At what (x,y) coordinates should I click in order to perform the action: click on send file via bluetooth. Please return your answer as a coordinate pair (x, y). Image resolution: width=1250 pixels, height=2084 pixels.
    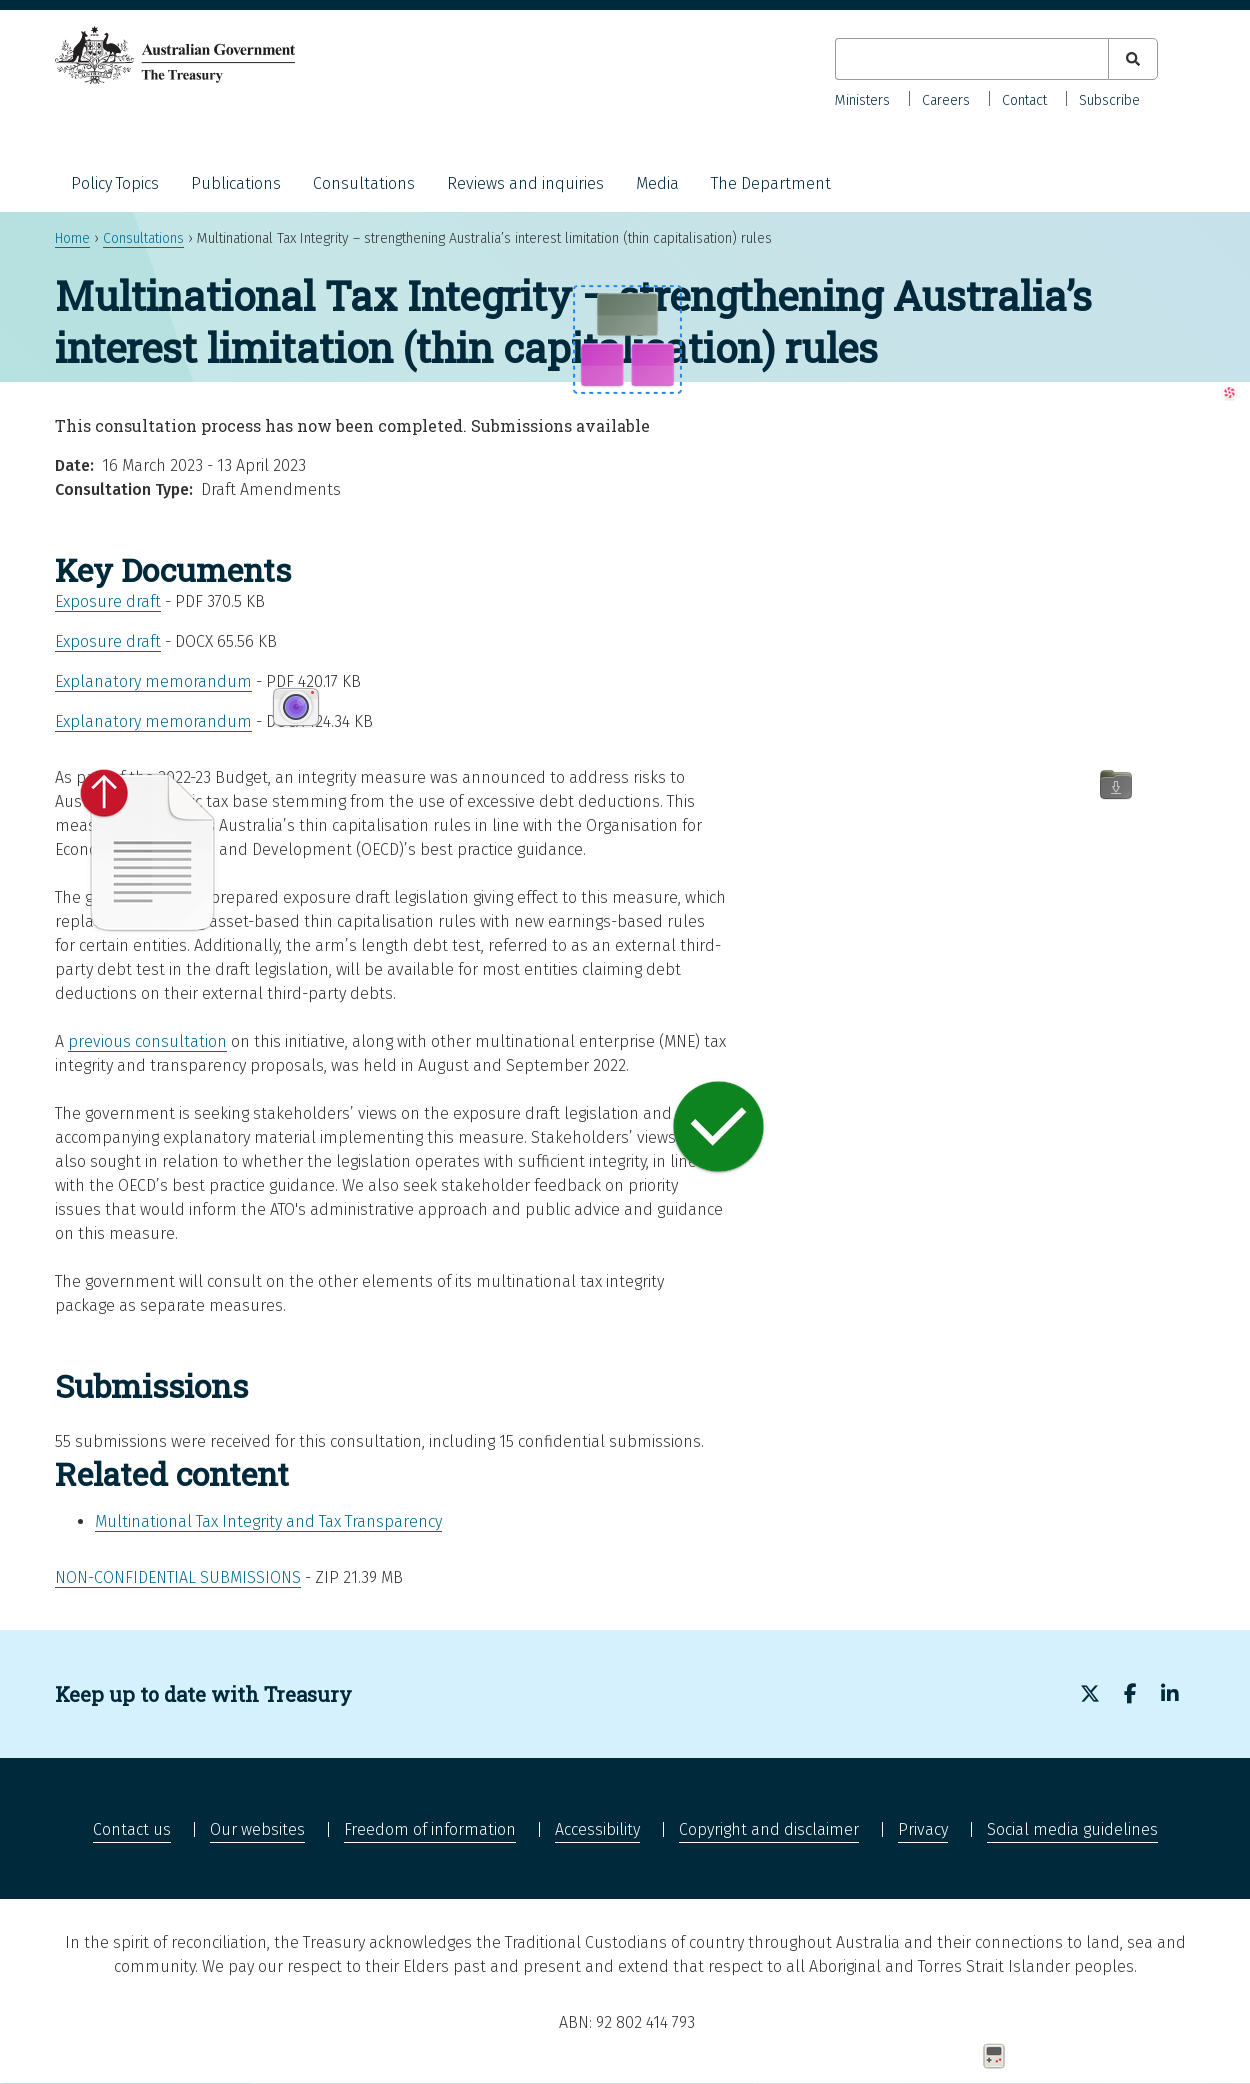
    Looking at the image, I should click on (152, 852).